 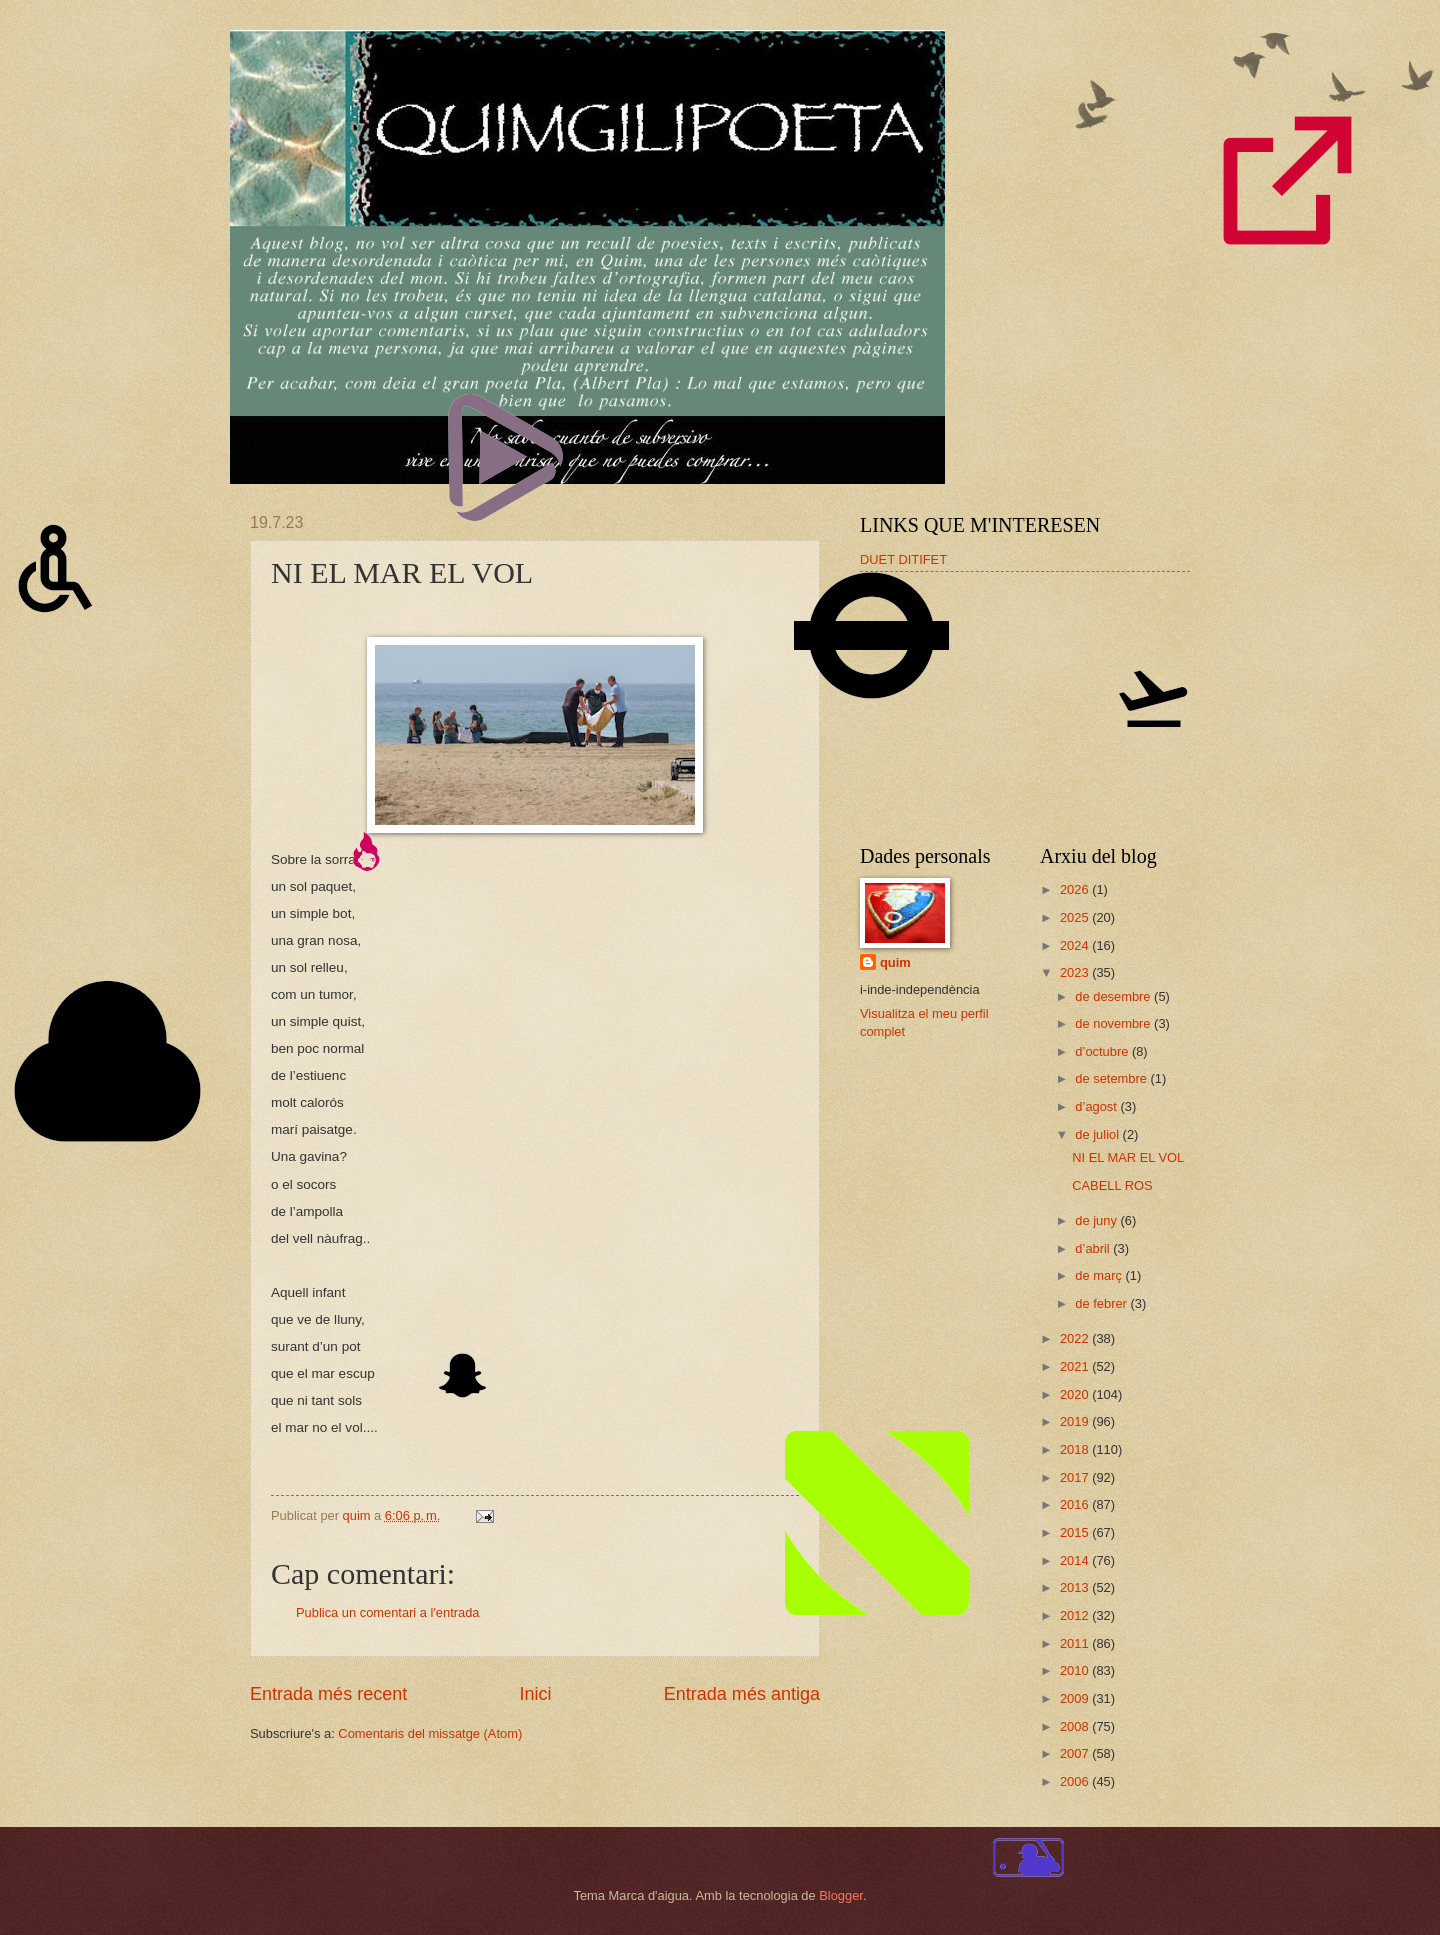 I want to click on open Snapchat app, so click(x=462, y=1375).